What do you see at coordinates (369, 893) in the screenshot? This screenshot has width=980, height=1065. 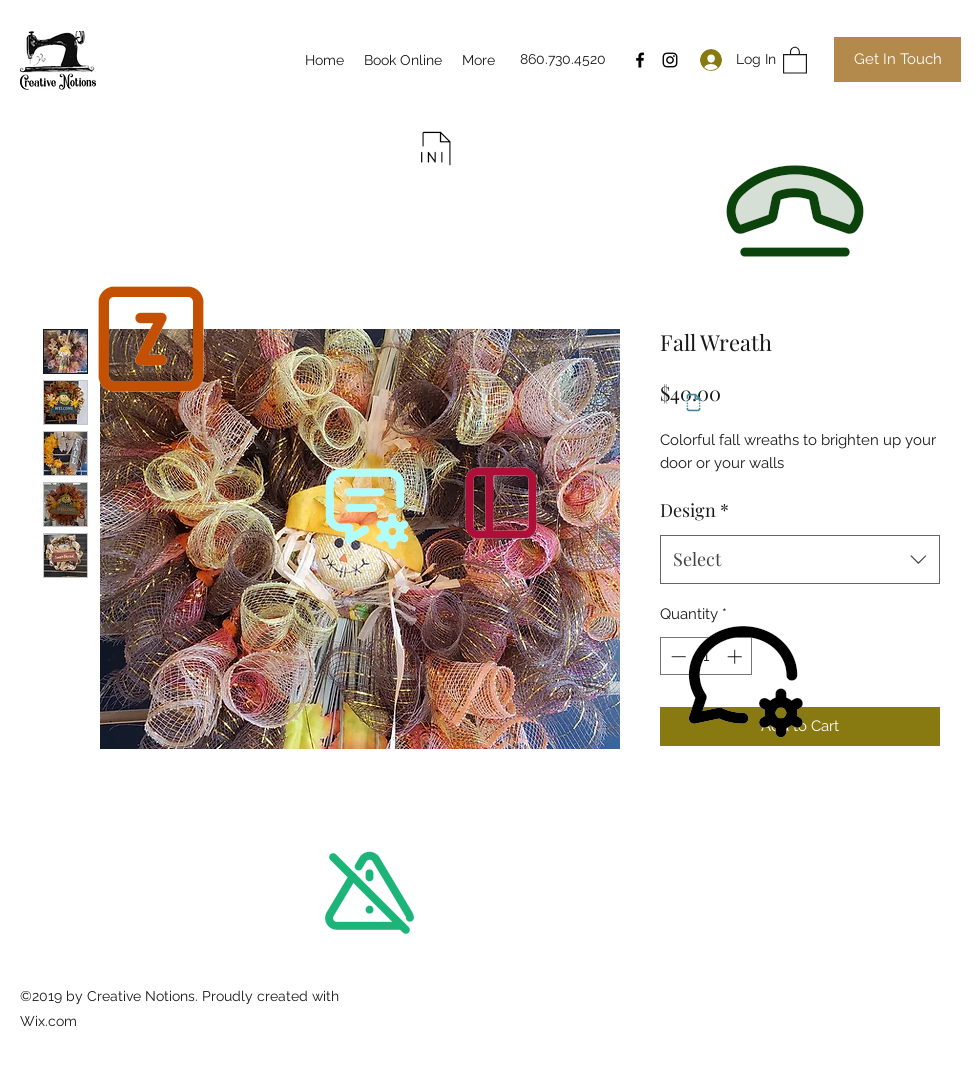 I see `dismiss or disable warning notifications` at bounding box center [369, 893].